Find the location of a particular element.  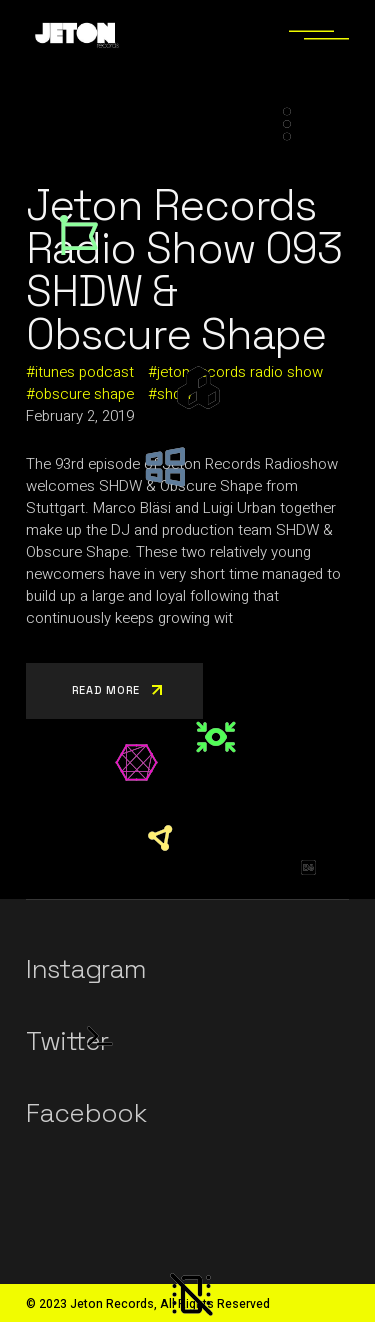

open more options menu is located at coordinates (287, 124).